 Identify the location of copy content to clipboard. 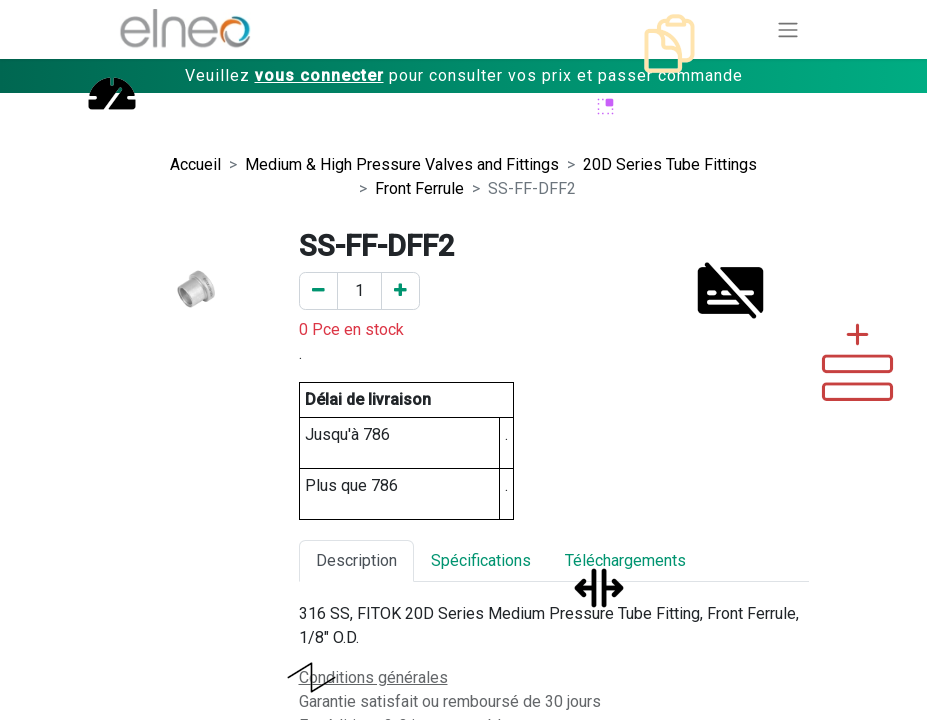
(669, 43).